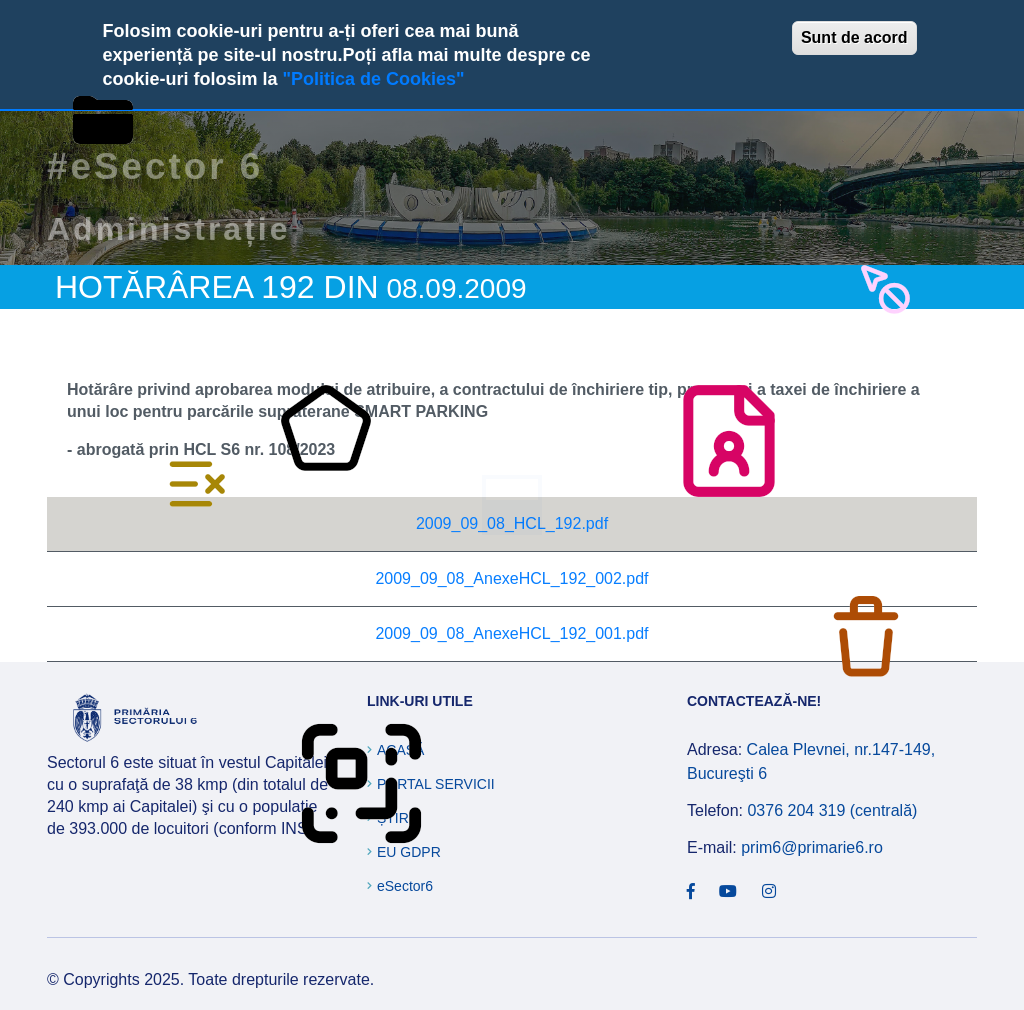  What do you see at coordinates (729, 441) in the screenshot?
I see `view user profile document` at bounding box center [729, 441].